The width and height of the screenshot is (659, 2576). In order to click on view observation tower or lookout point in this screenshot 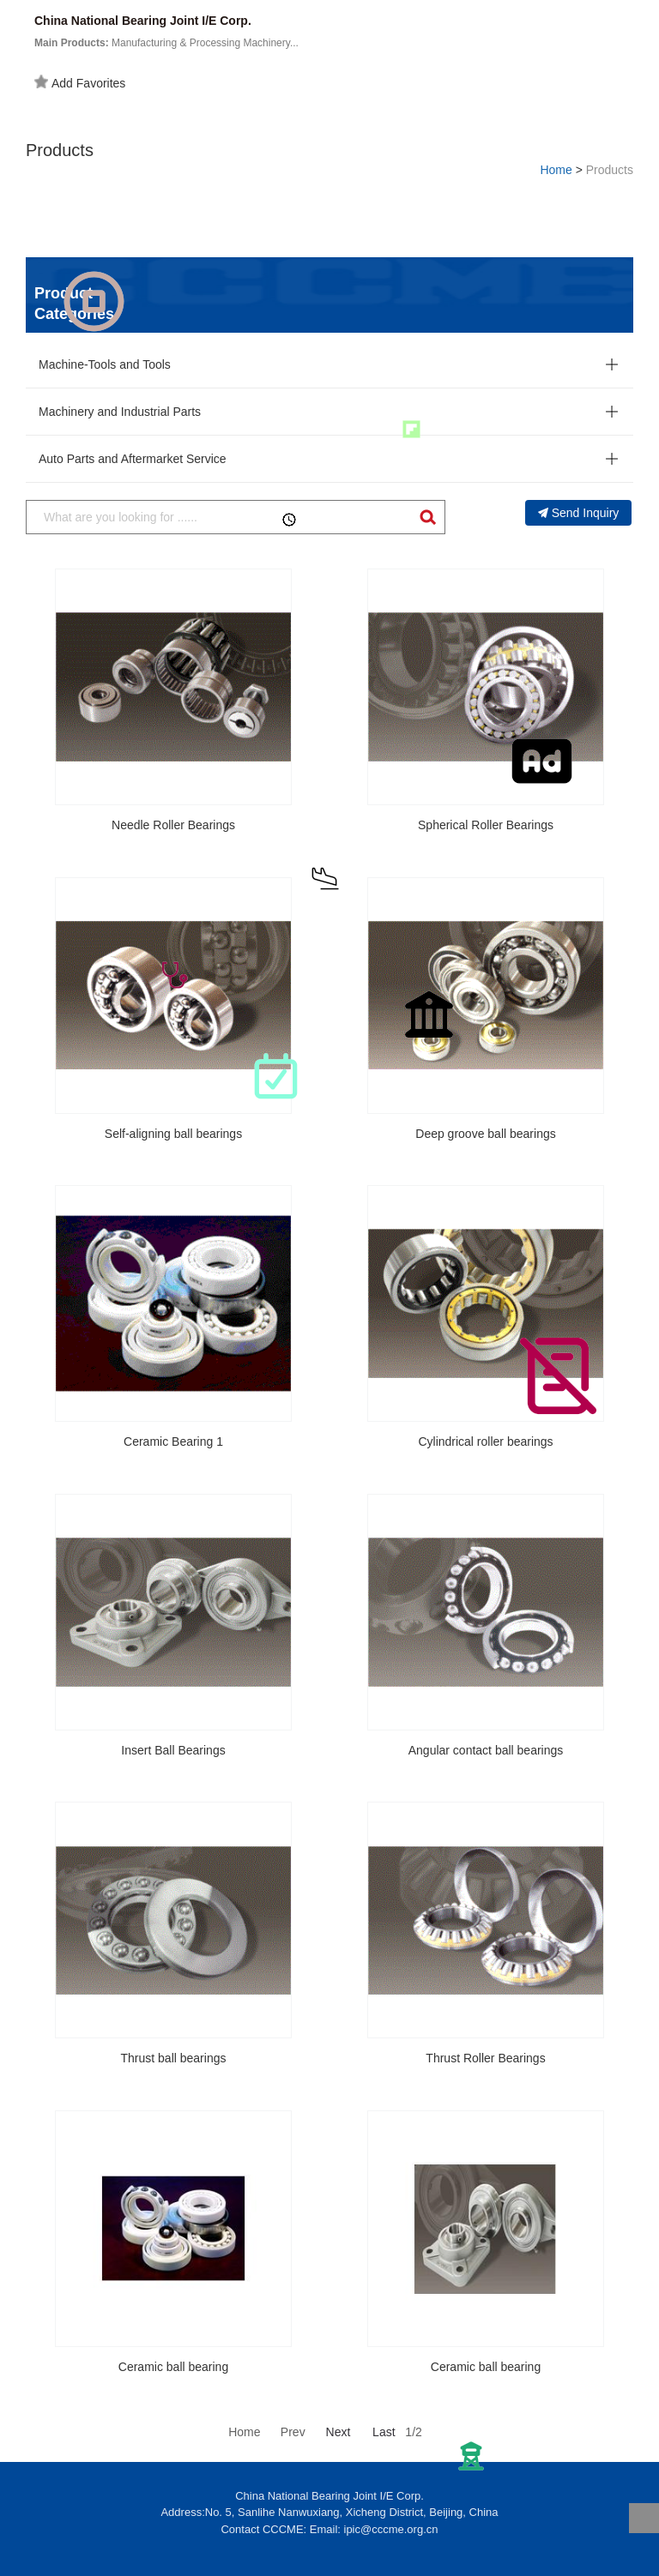, I will do `click(471, 2456)`.